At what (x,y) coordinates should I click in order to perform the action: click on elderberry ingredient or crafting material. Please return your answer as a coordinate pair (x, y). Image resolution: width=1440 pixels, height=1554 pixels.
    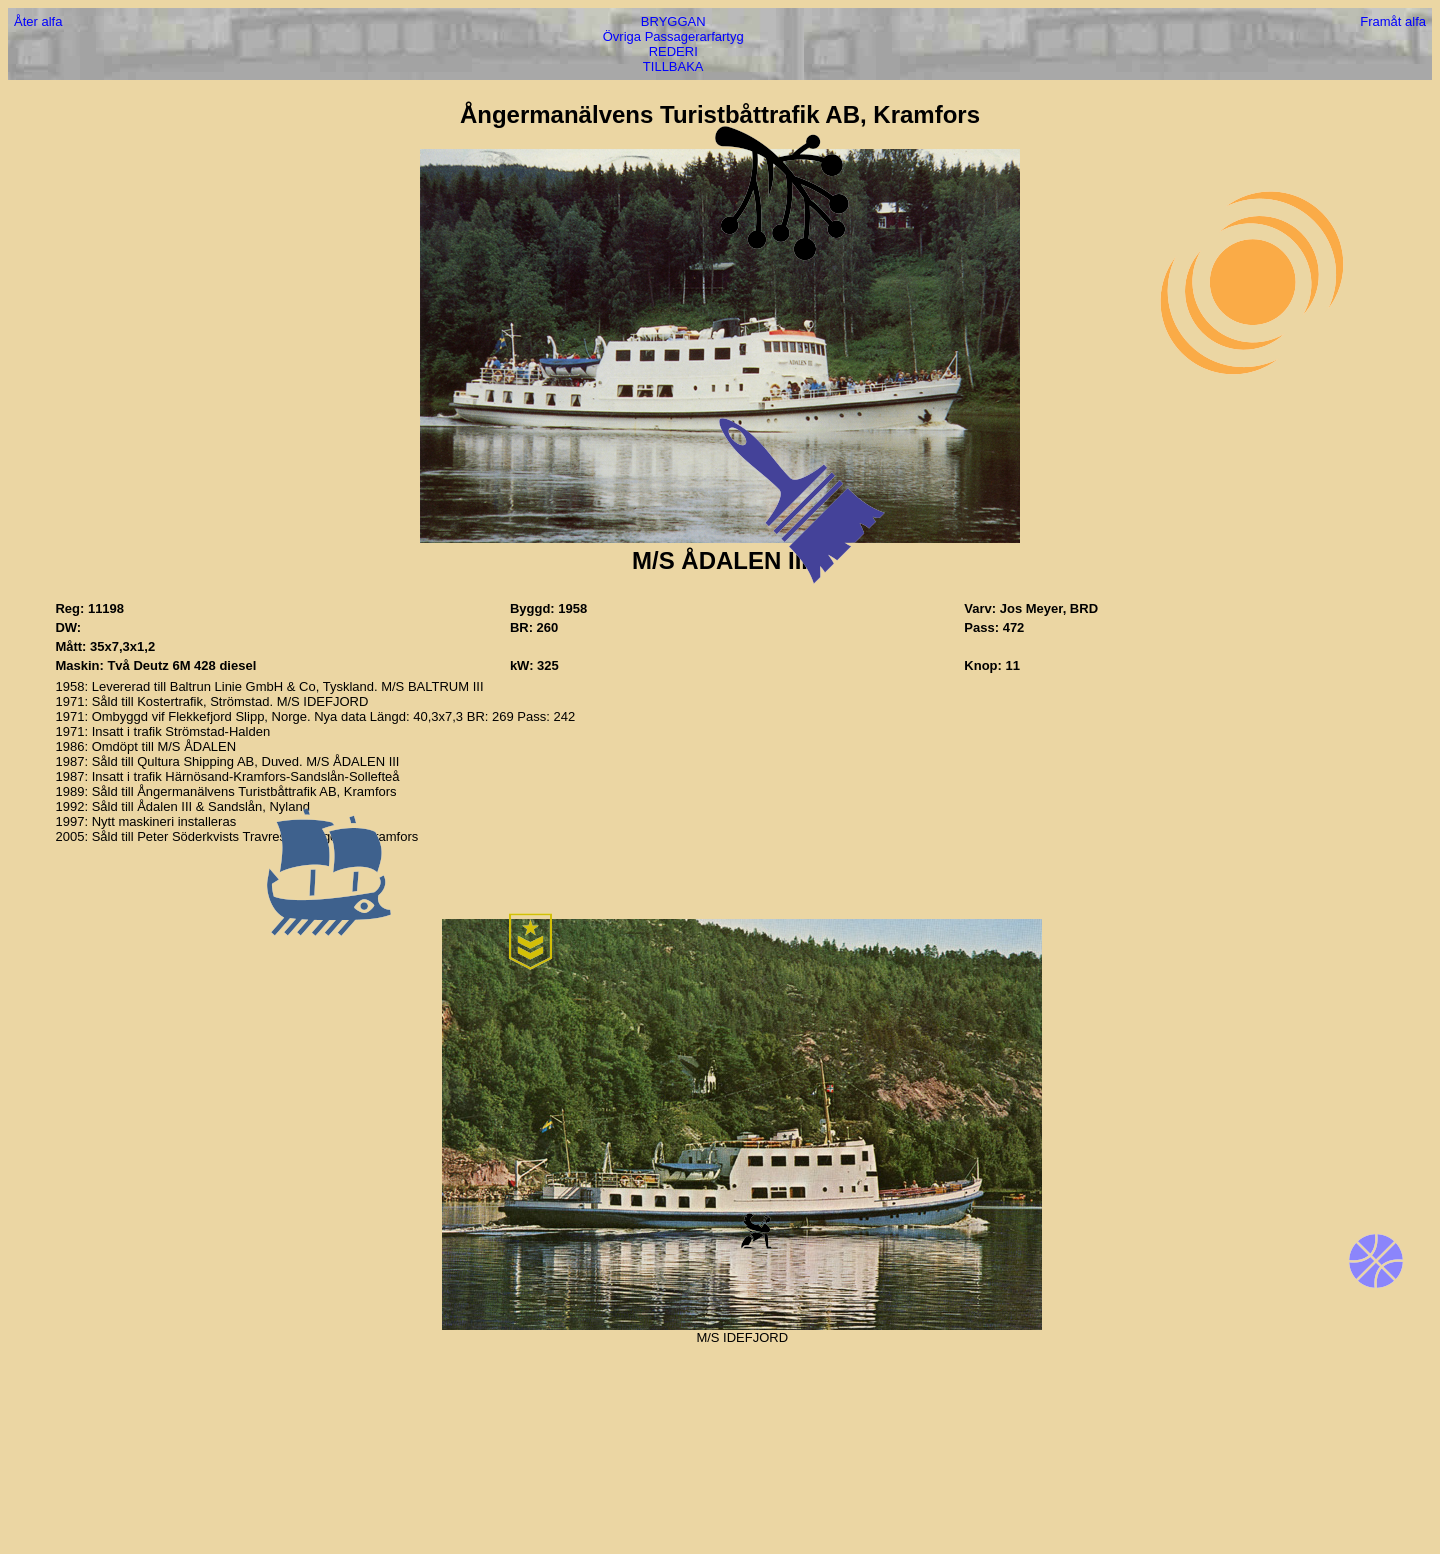
    Looking at the image, I should click on (781, 190).